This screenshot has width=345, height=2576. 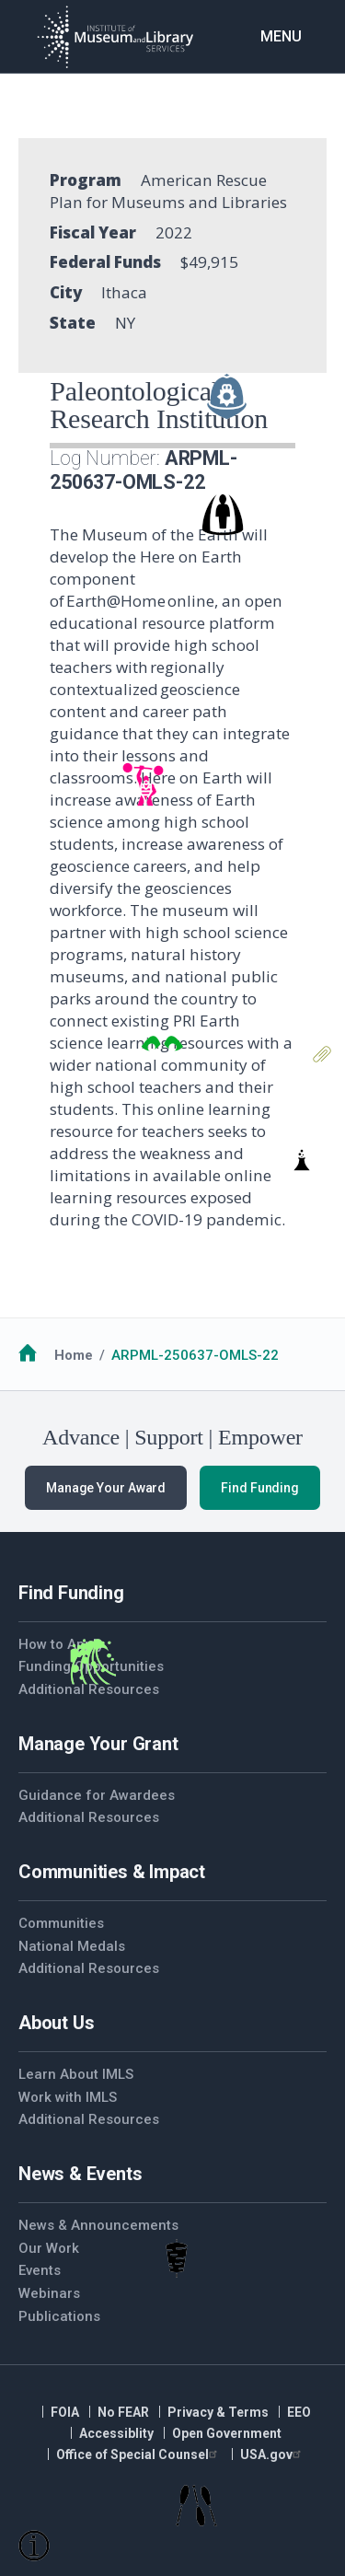 I want to click on access circus or performance-themed games, so click(x=196, y=2505).